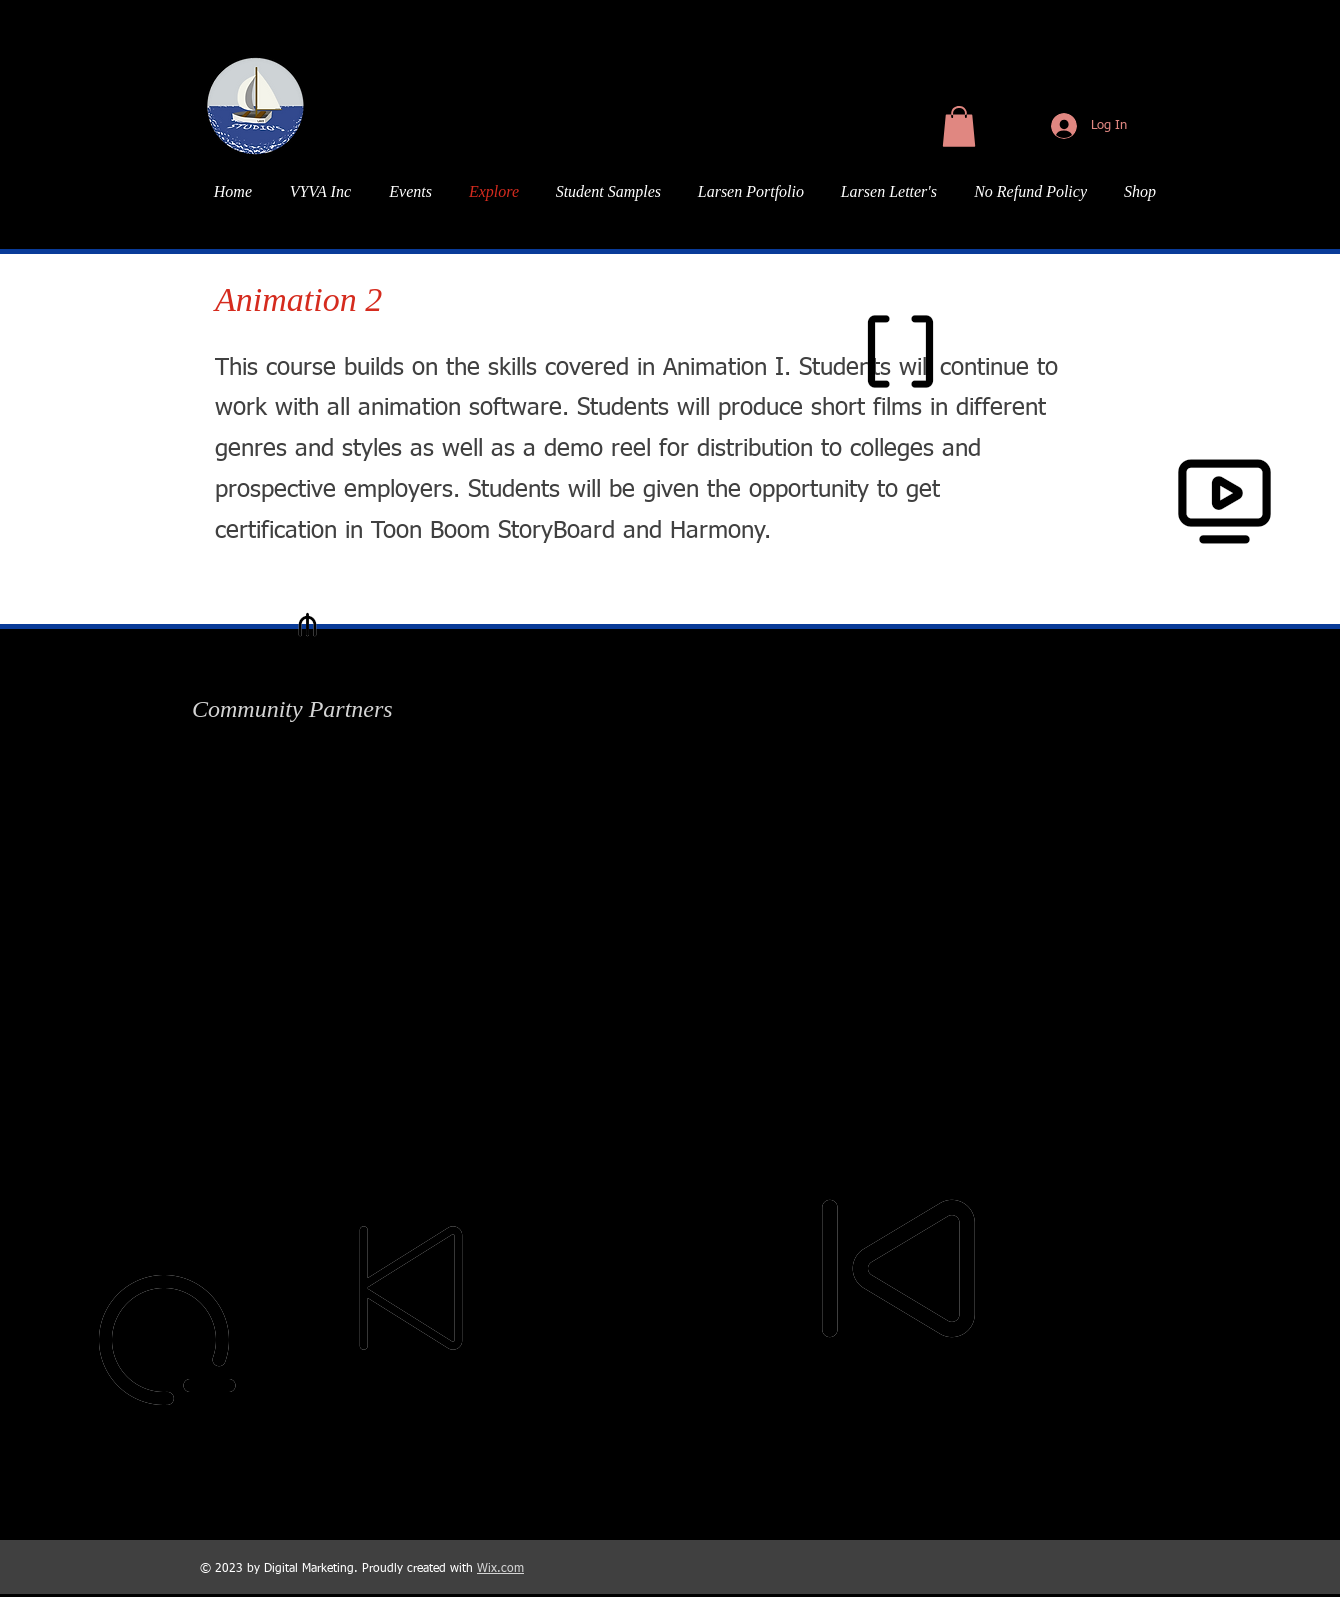 This screenshot has height=1597, width=1340. I want to click on play video or stream content on TV, so click(1224, 501).